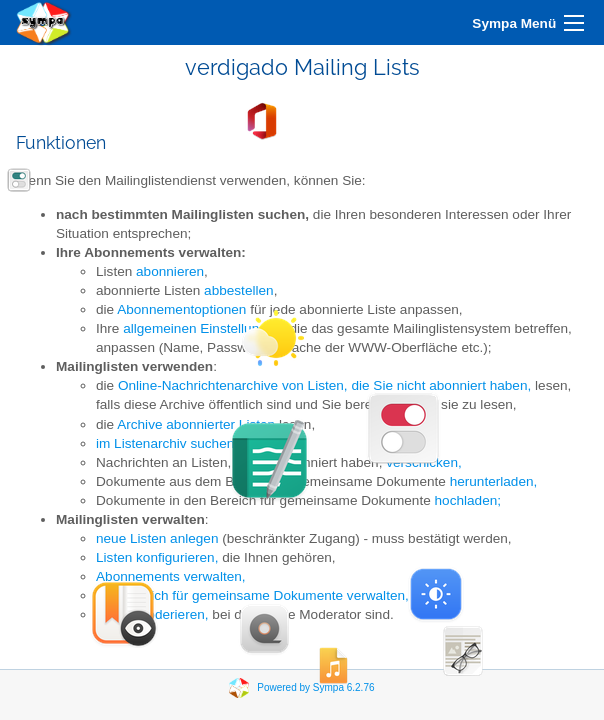 This screenshot has width=604, height=720. I want to click on open marknote app for writing notes, so click(269, 460).